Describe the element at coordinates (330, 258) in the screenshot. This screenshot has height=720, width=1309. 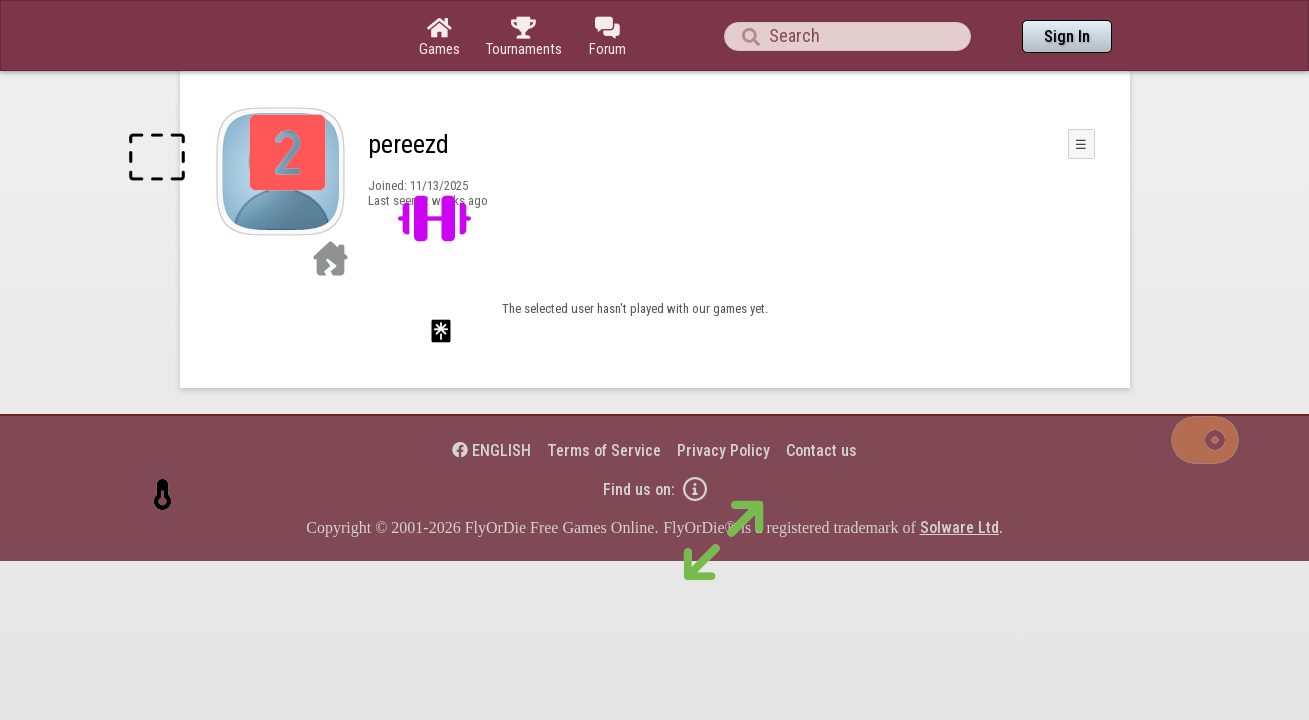
I see `report property damage` at that location.